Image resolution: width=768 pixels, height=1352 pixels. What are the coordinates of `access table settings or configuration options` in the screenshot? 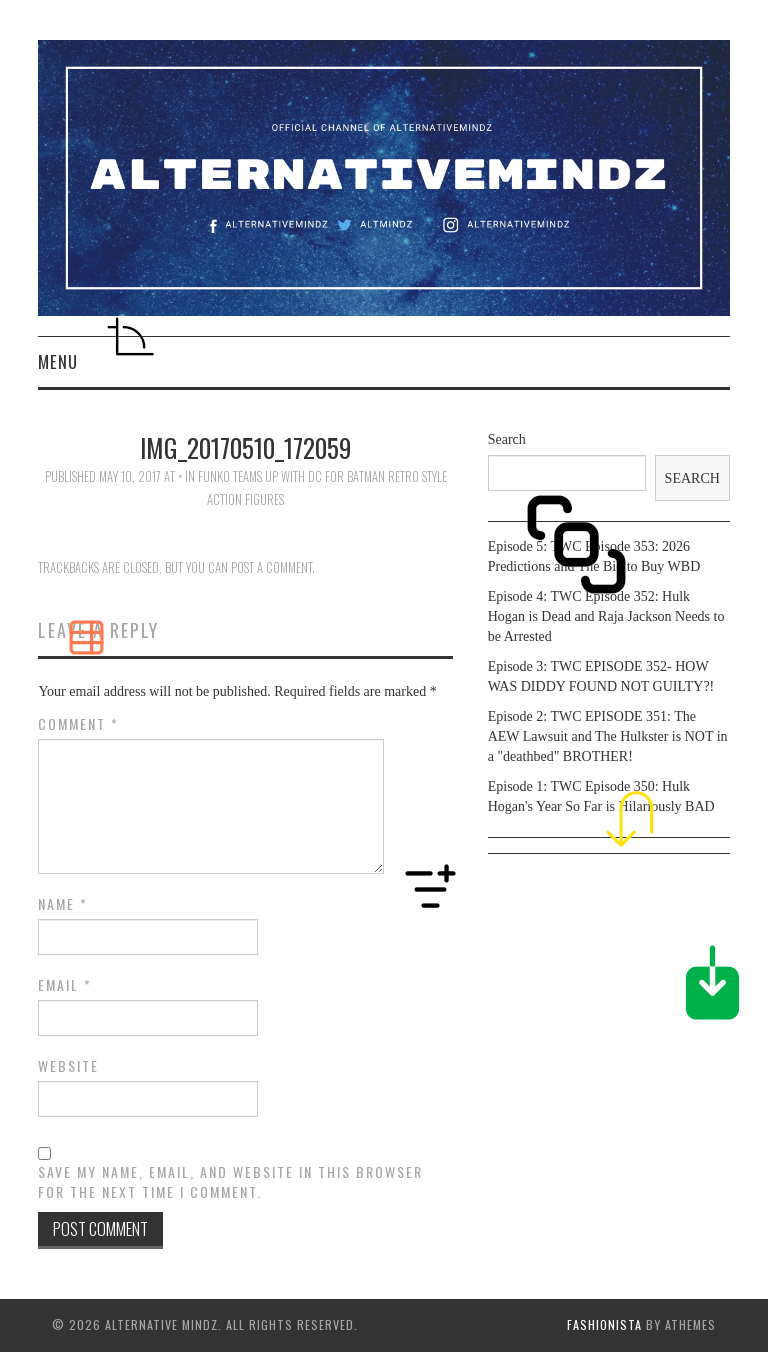 It's located at (86, 637).